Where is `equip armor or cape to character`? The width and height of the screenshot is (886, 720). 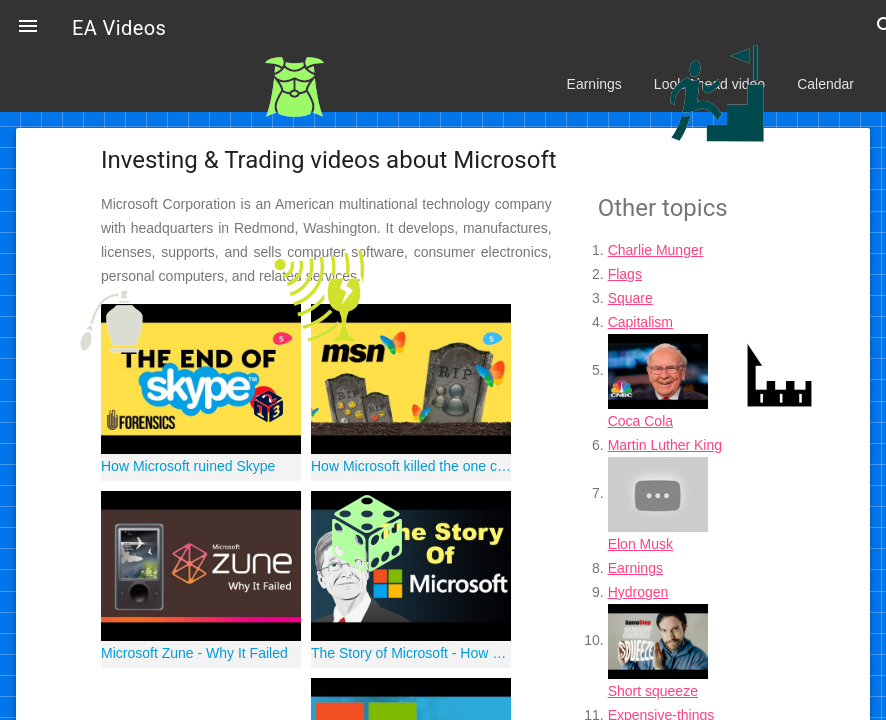
equip armor or cape to character is located at coordinates (294, 86).